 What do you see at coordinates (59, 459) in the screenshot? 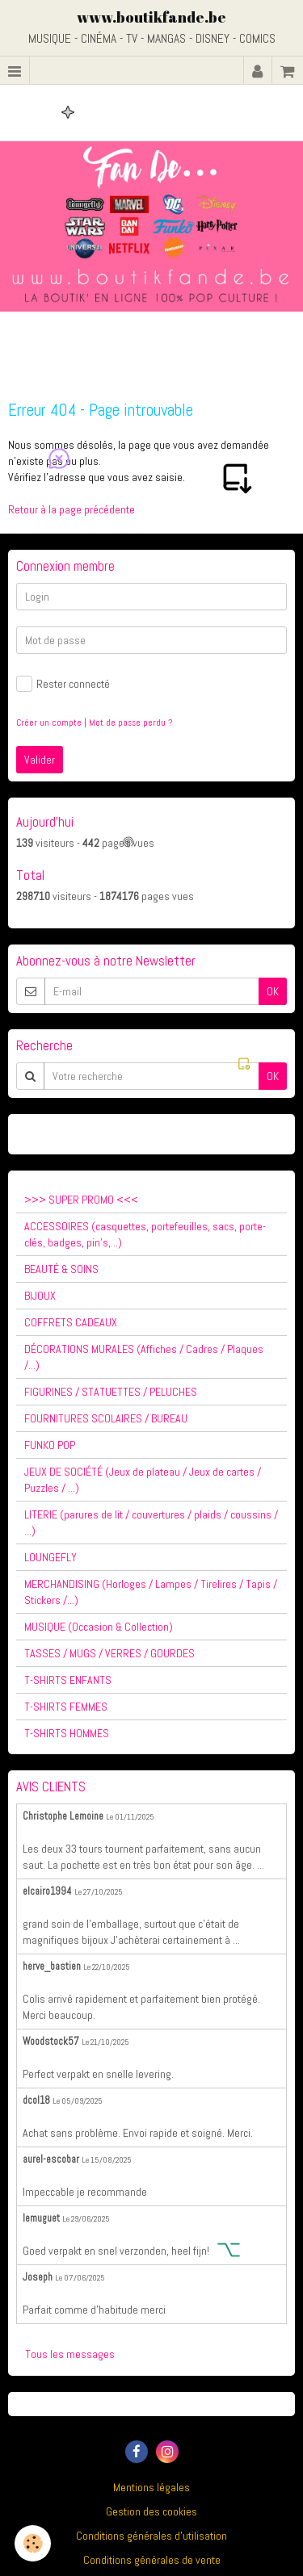
I see `delete a message or conversation` at bounding box center [59, 459].